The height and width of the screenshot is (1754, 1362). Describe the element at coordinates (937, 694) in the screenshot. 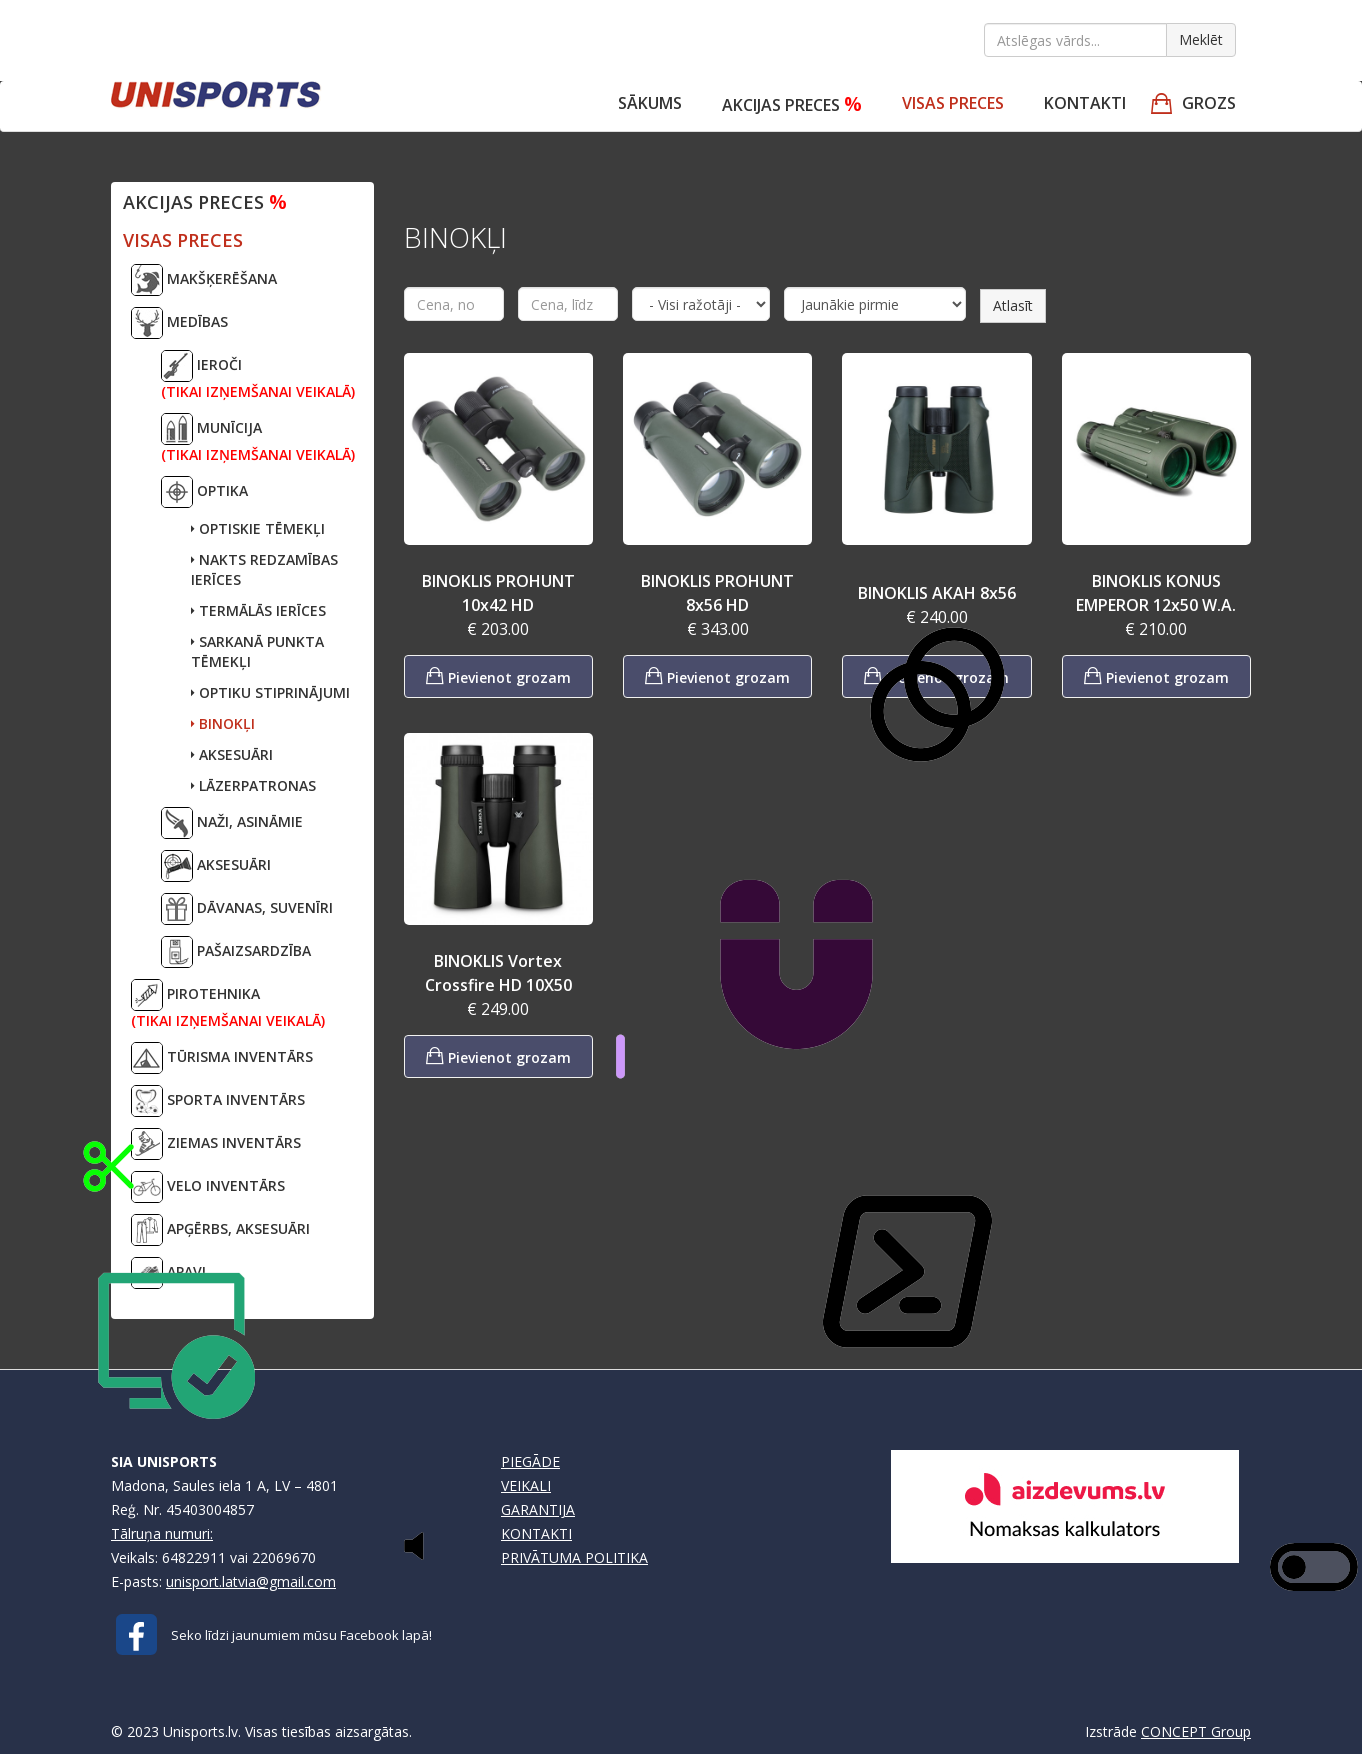

I see `toggle blend mode settings` at that location.